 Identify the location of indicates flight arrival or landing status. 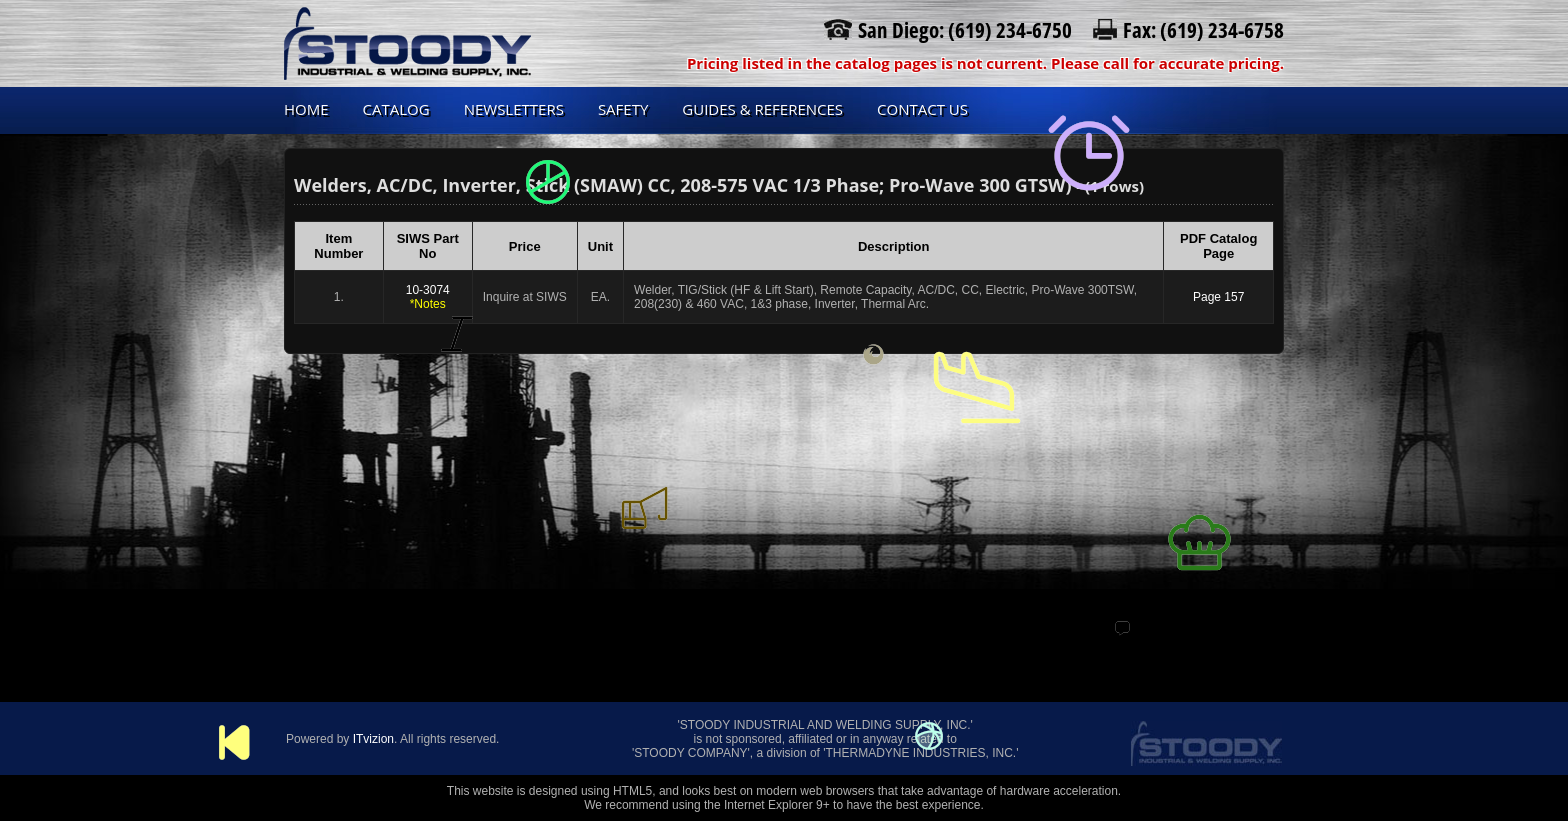
(972, 387).